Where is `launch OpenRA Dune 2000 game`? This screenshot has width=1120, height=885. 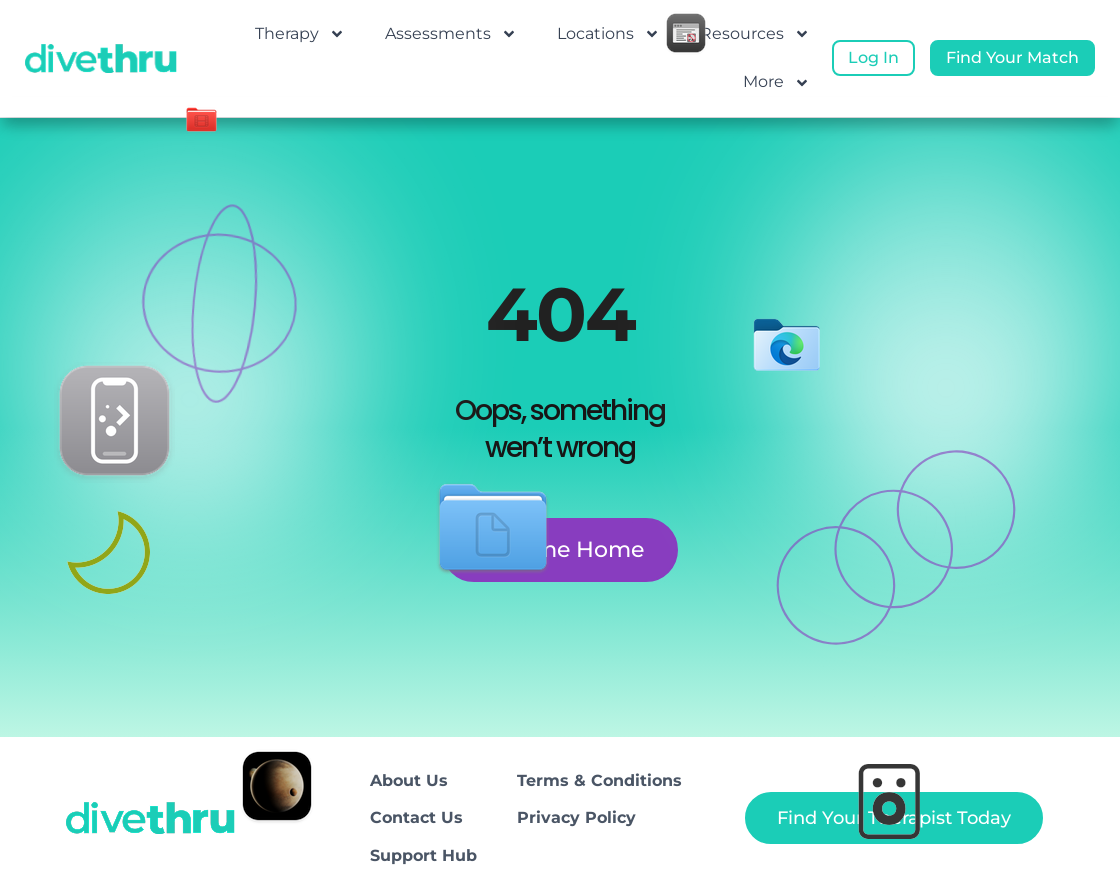
launch OpenRA Dune 2000 game is located at coordinates (277, 786).